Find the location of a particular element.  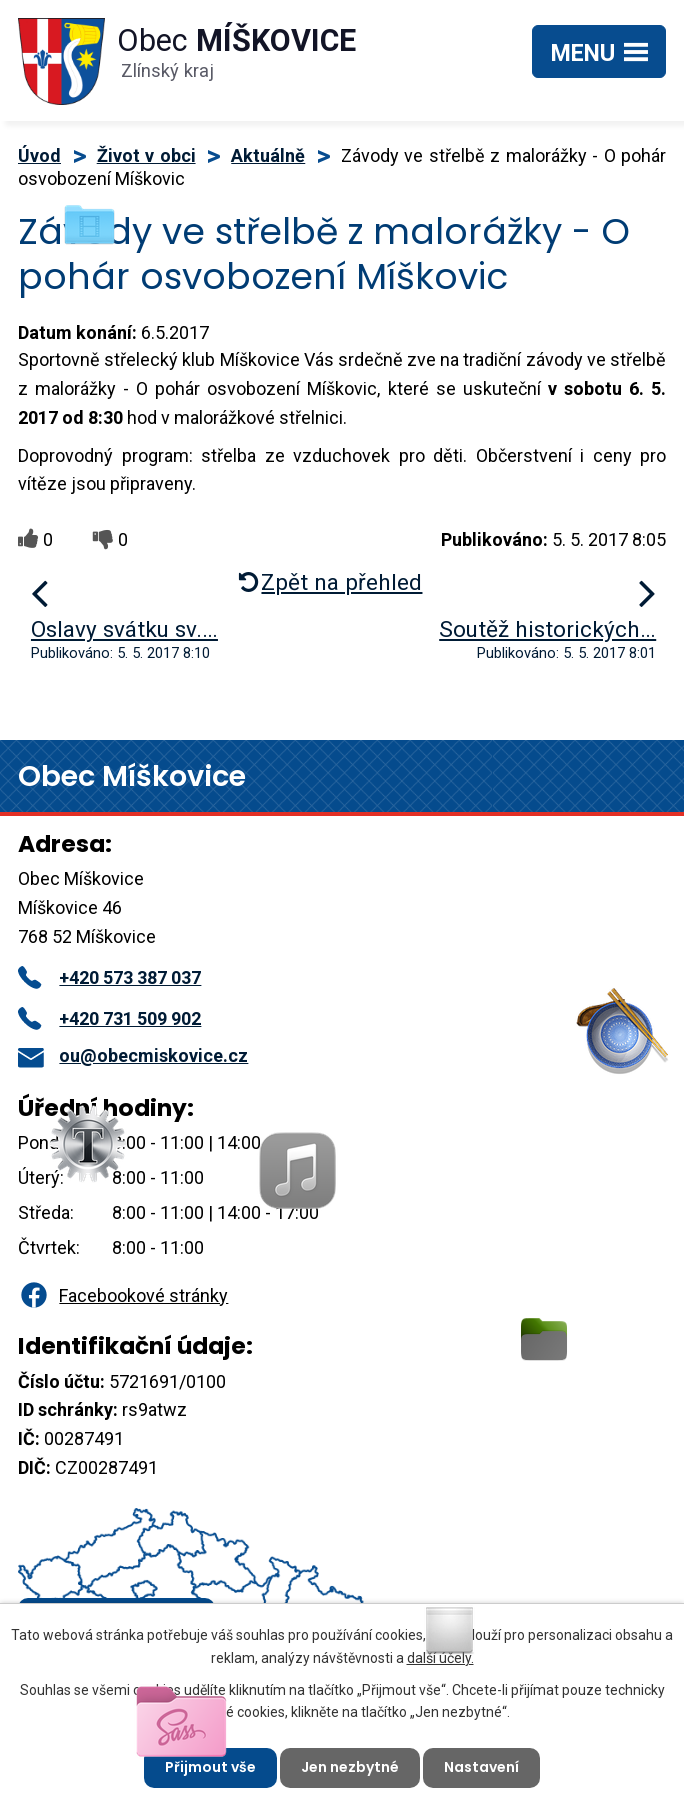

open the Music app is located at coordinates (297, 1170).